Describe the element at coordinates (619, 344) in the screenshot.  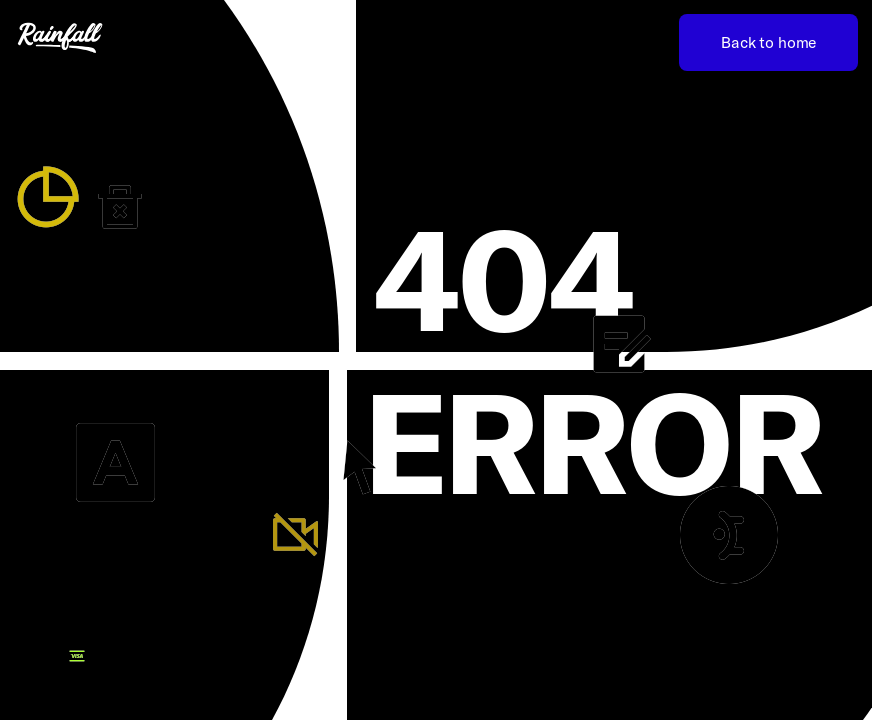
I see `edit or compose a draft document` at that location.